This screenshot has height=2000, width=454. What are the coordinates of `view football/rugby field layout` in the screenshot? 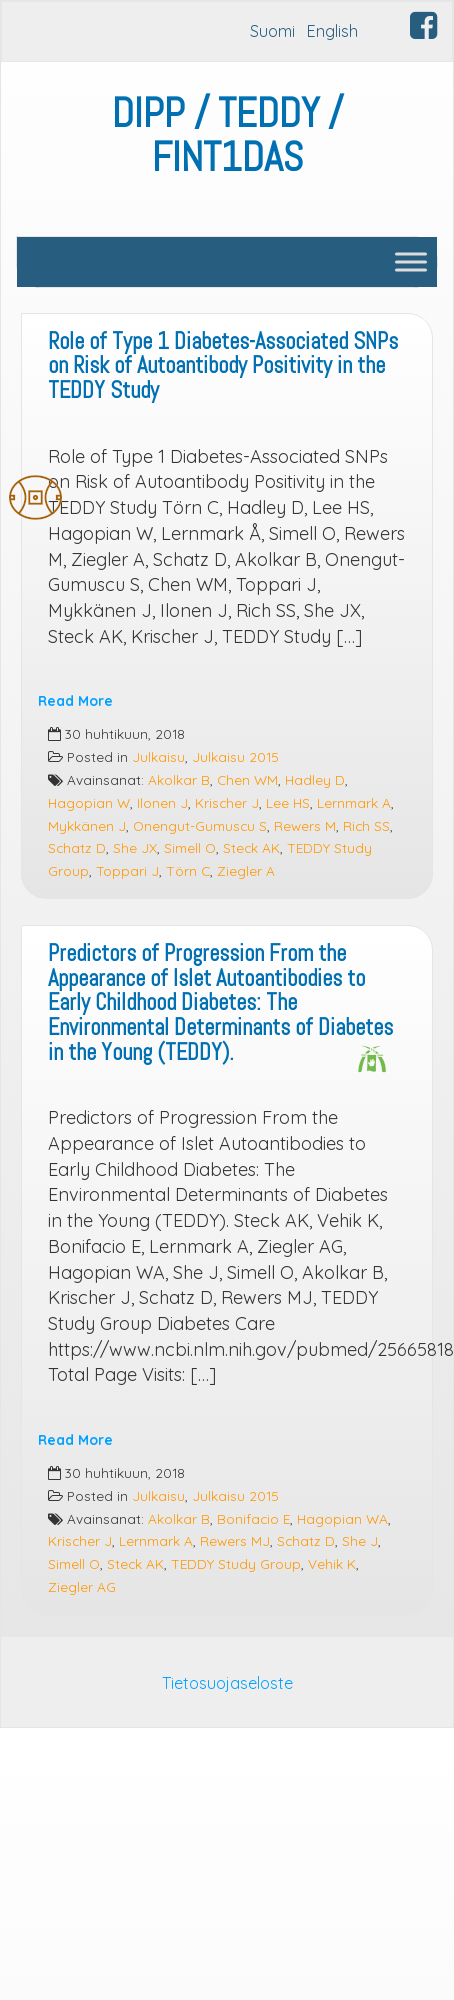 It's located at (35, 497).